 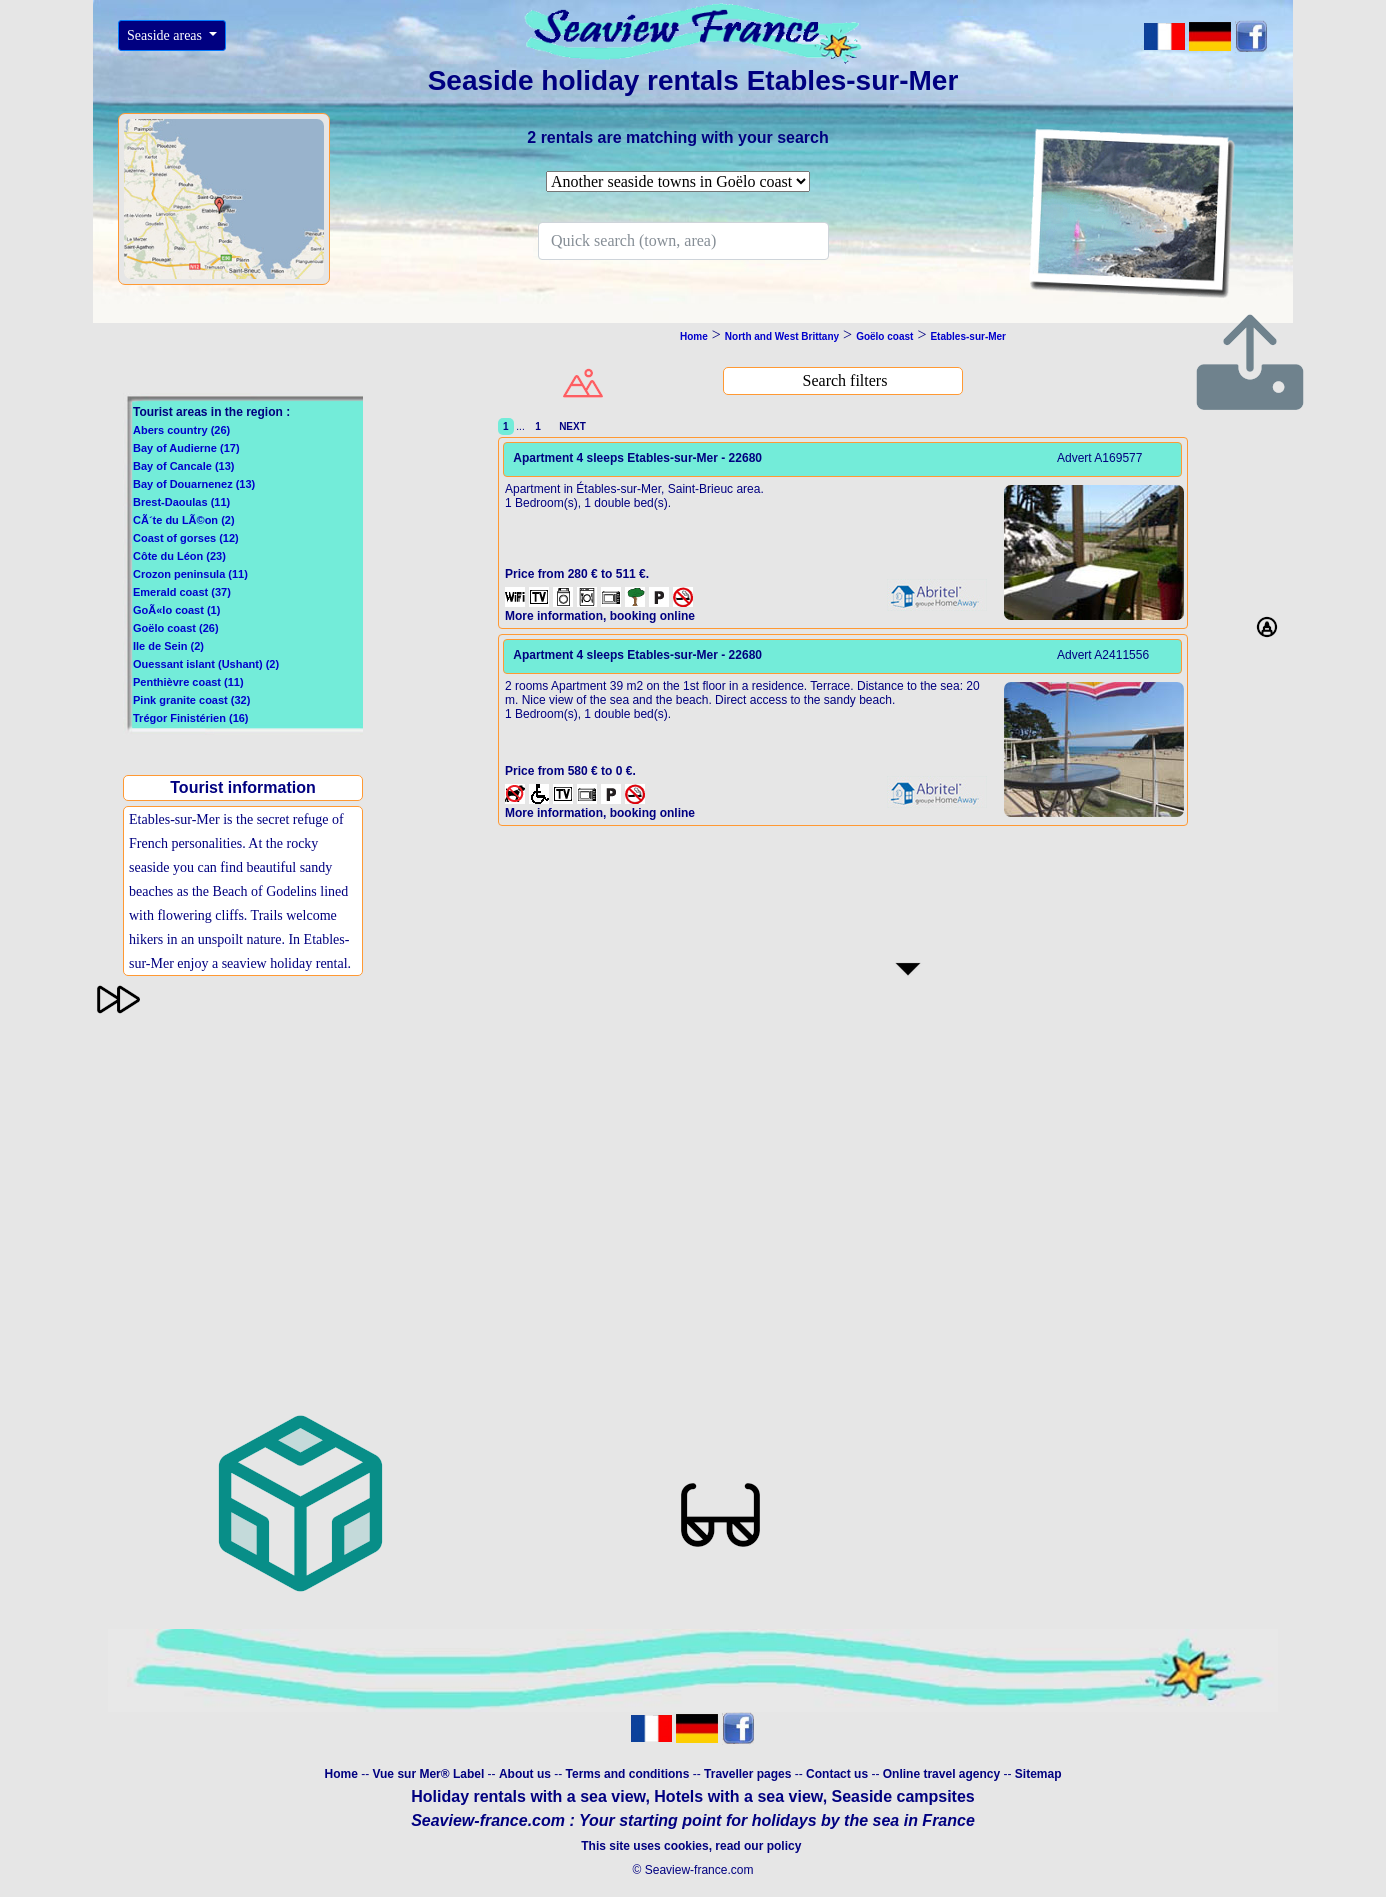 What do you see at coordinates (908, 968) in the screenshot?
I see `expand a dropdown menu` at bounding box center [908, 968].